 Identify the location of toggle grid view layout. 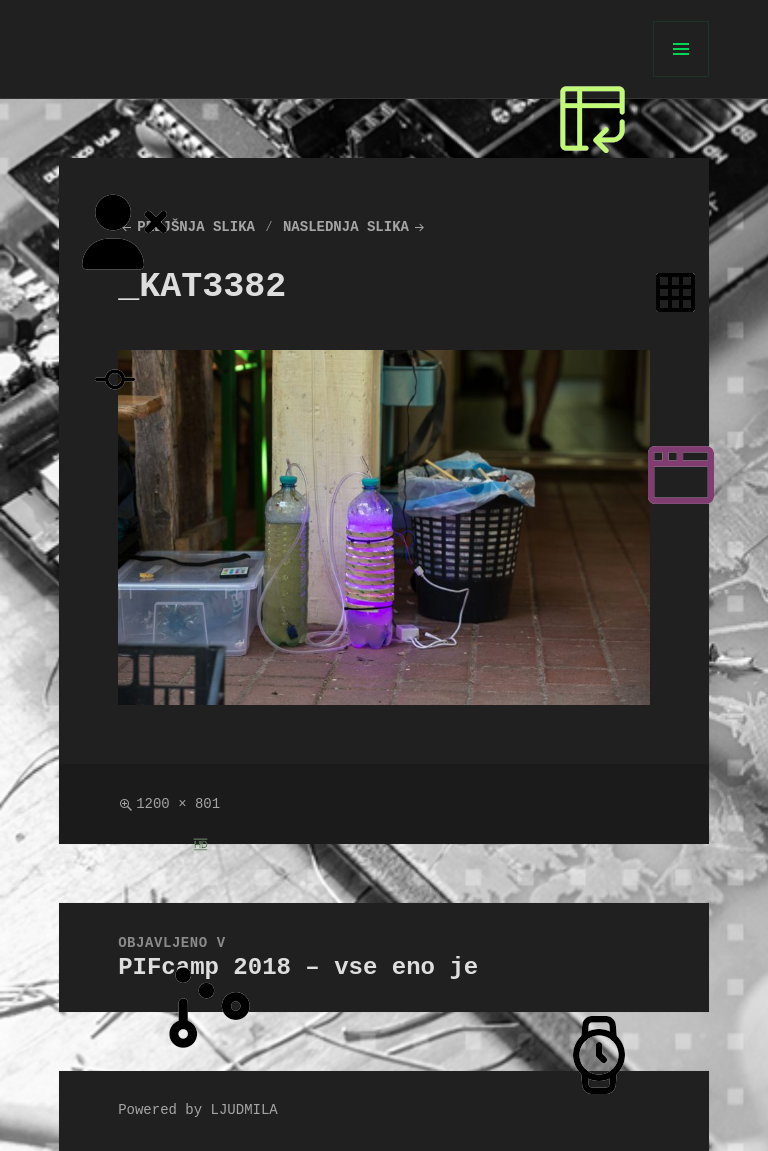
(675, 292).